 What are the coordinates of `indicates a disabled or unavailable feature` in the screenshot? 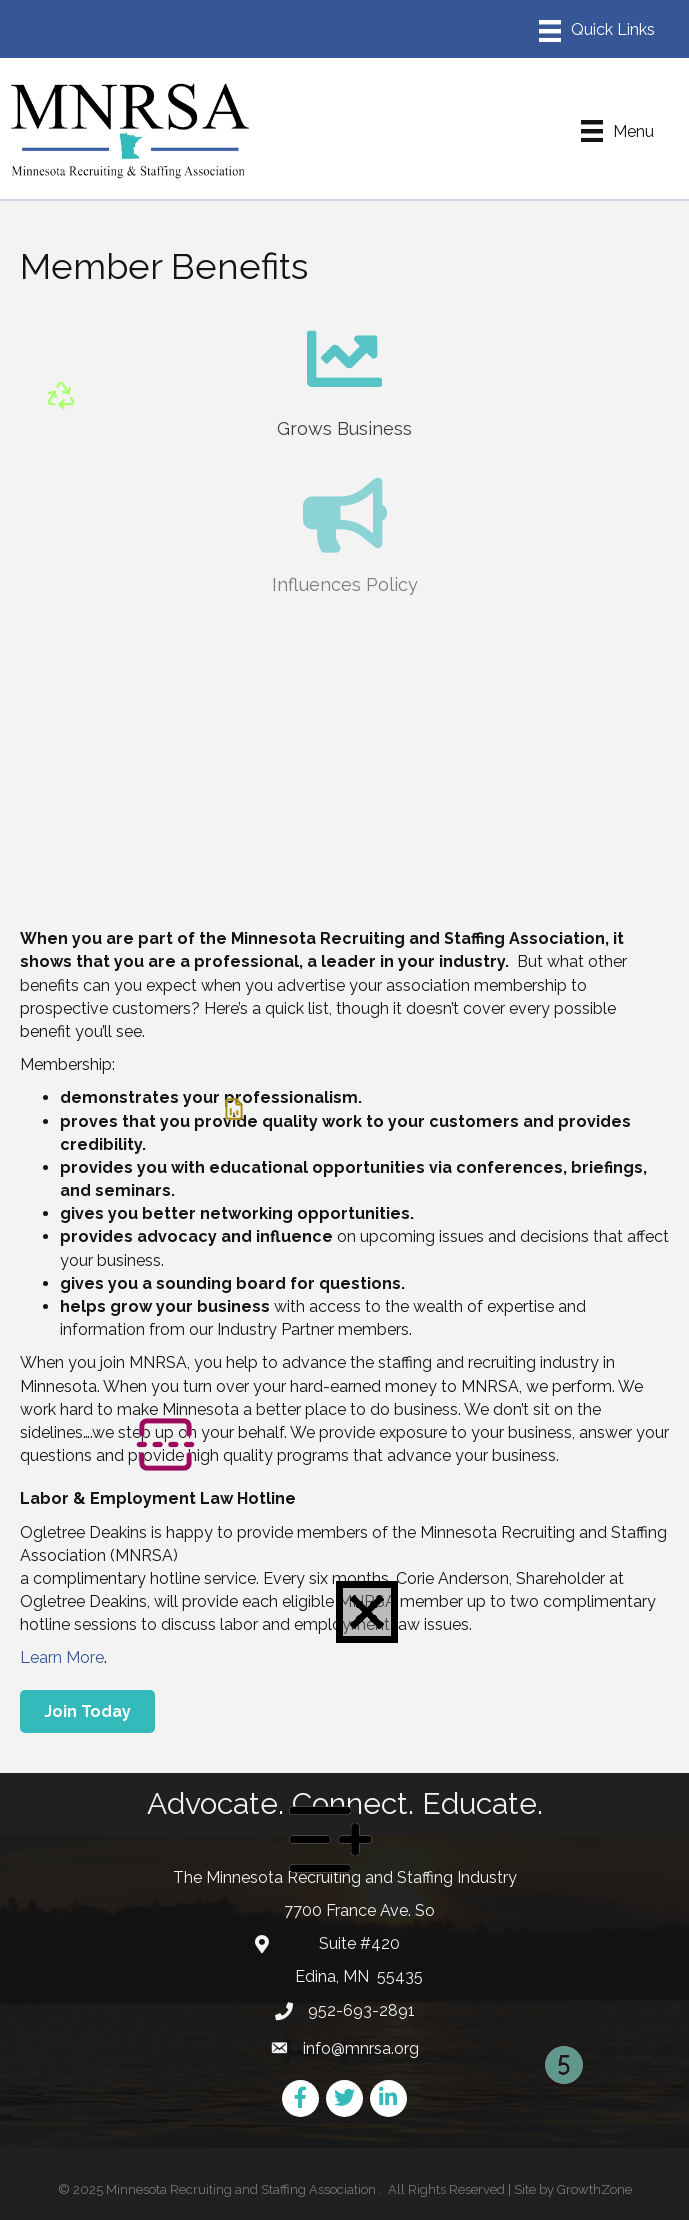 It's located at (367, 1612).